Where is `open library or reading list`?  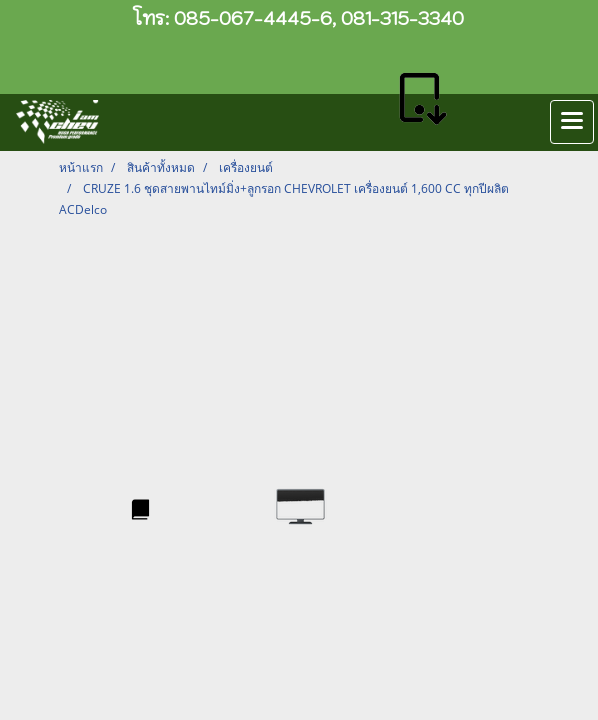 open library or reading list is located at coordinates (140, 509).